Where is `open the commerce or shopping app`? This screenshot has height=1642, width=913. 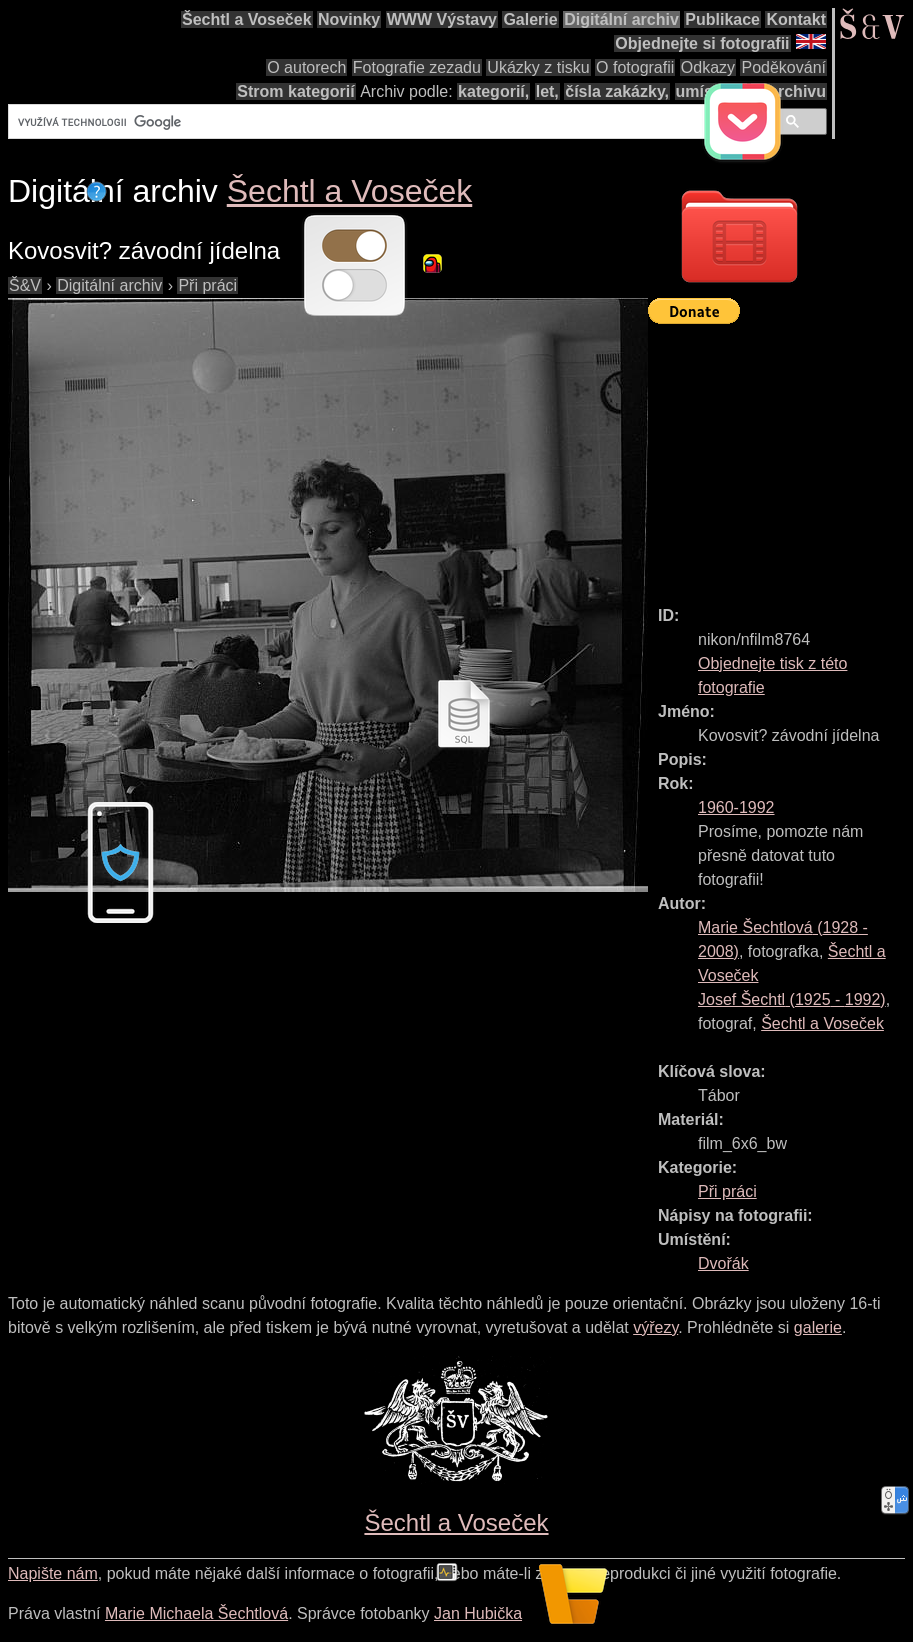 open the commerce or shopping app is located at coordinates (573, 1594).